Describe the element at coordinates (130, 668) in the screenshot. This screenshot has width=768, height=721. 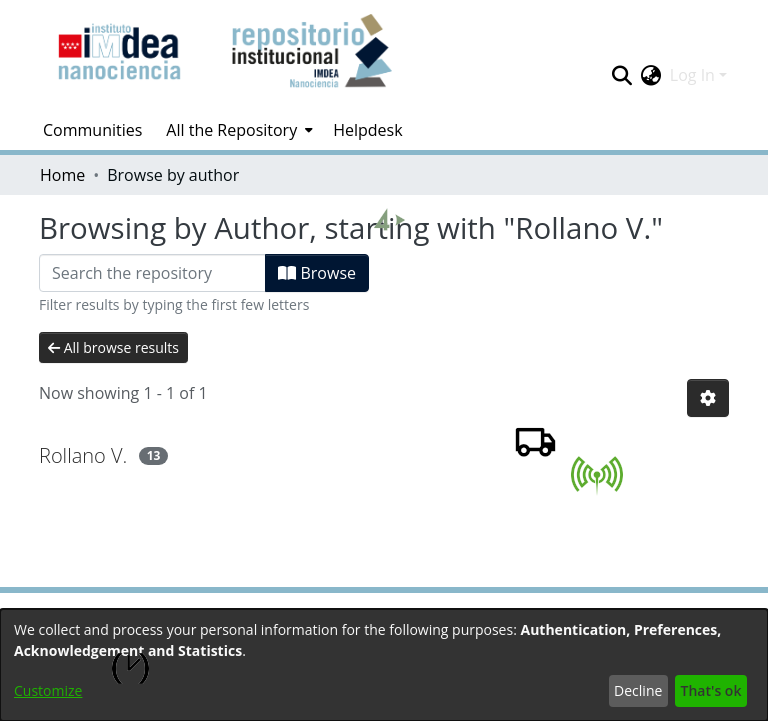
I see `date-fns javascript library logo` at that location.